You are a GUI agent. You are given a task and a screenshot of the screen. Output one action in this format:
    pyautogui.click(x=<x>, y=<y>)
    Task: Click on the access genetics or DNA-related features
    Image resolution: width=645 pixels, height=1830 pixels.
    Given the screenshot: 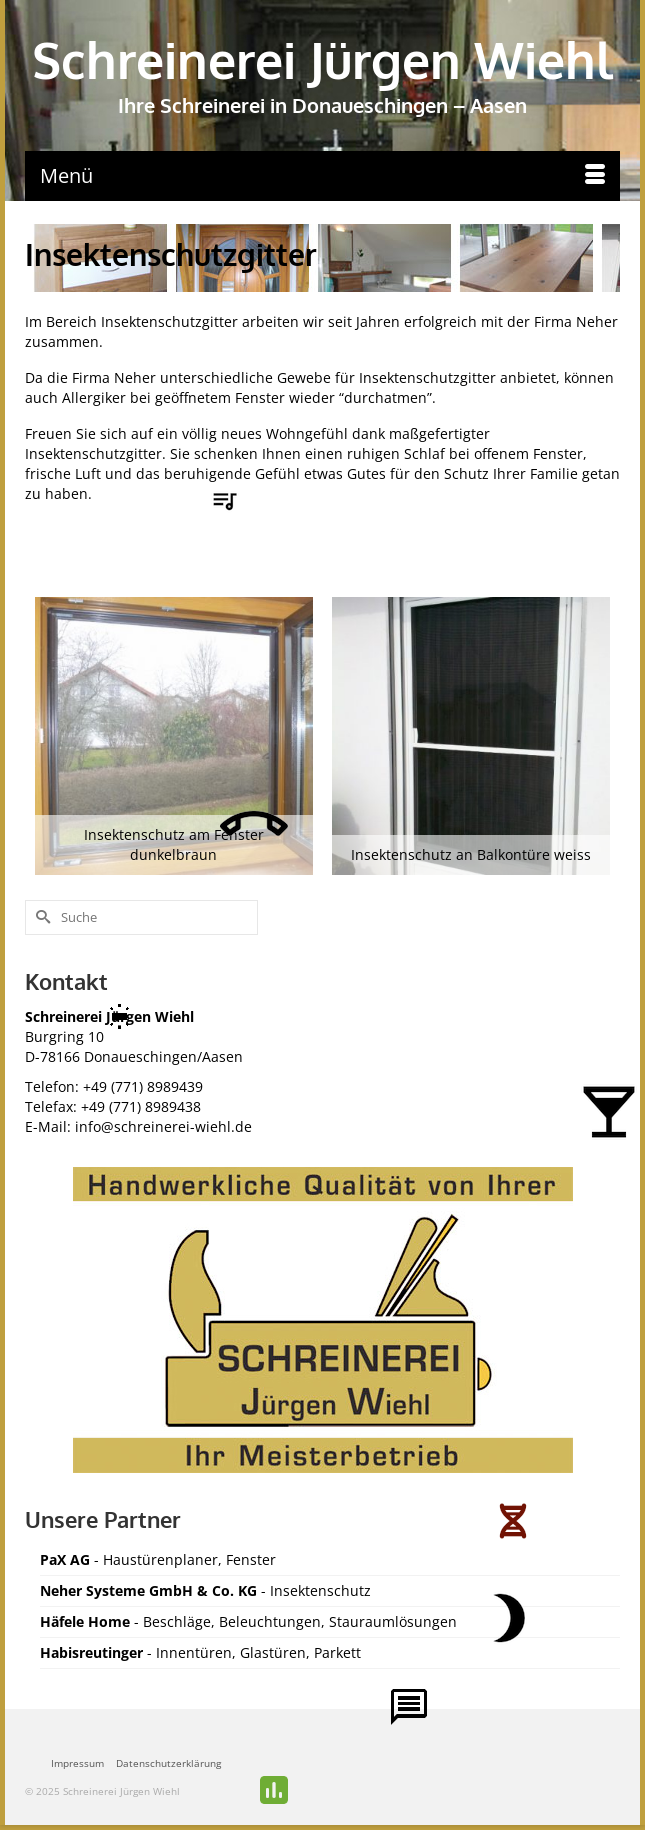 What is the action you would take?
    pyautogui.click(x=513, y=1521)
    